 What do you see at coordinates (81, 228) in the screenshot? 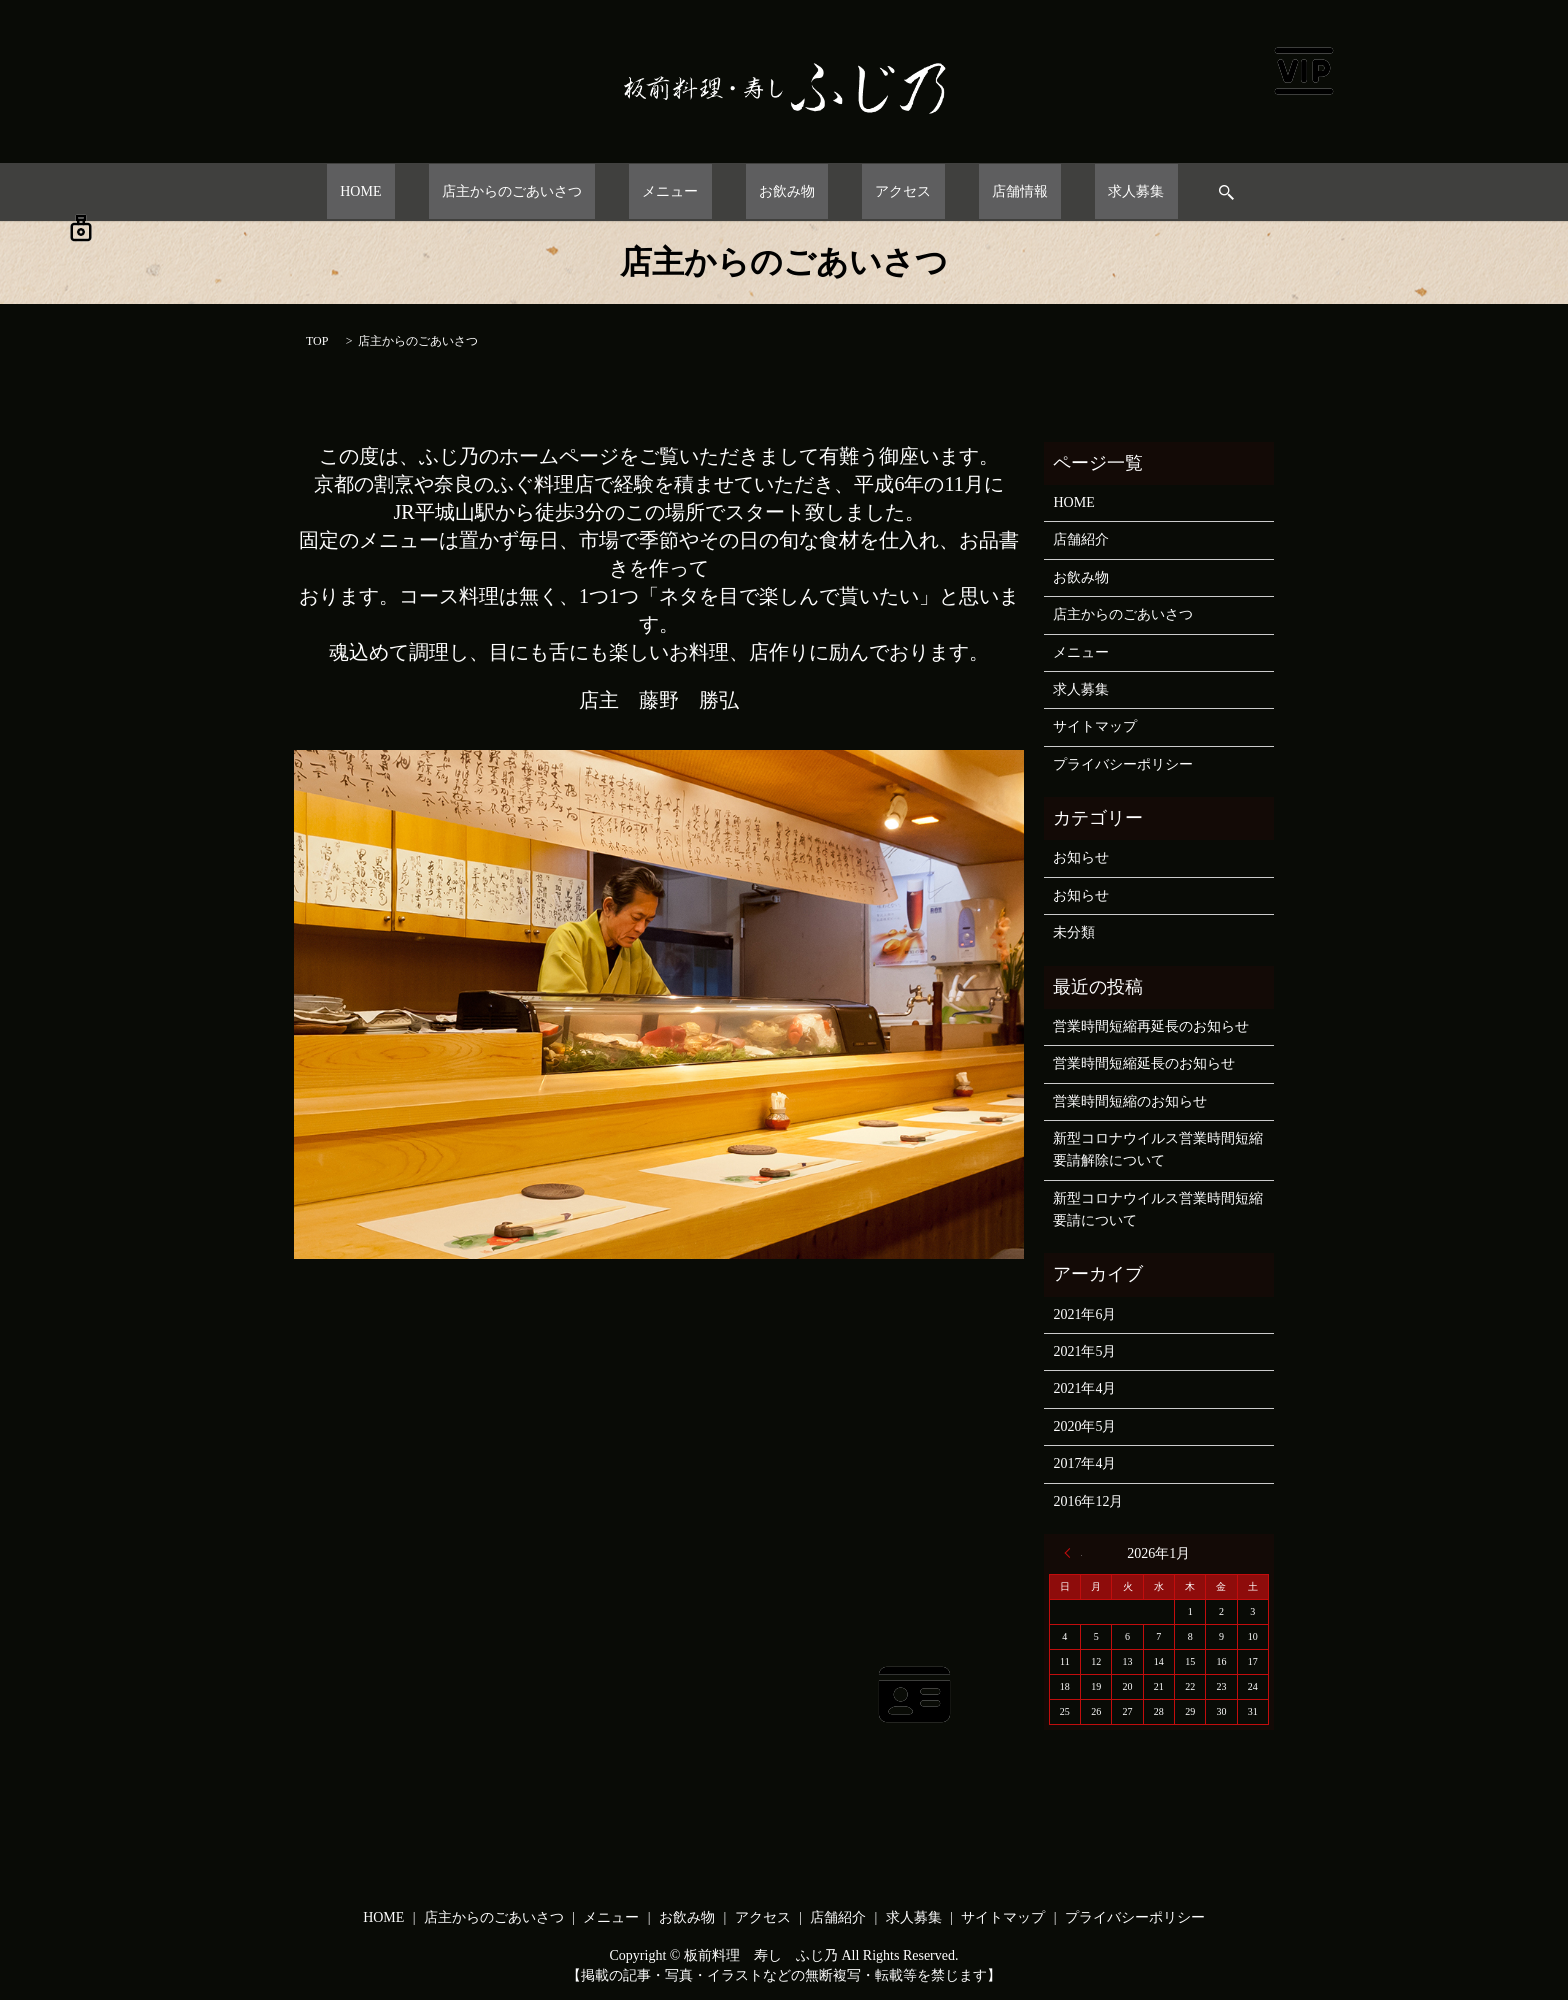
I see `browse perfume or fragrance products` at bounding box center [81, 228].